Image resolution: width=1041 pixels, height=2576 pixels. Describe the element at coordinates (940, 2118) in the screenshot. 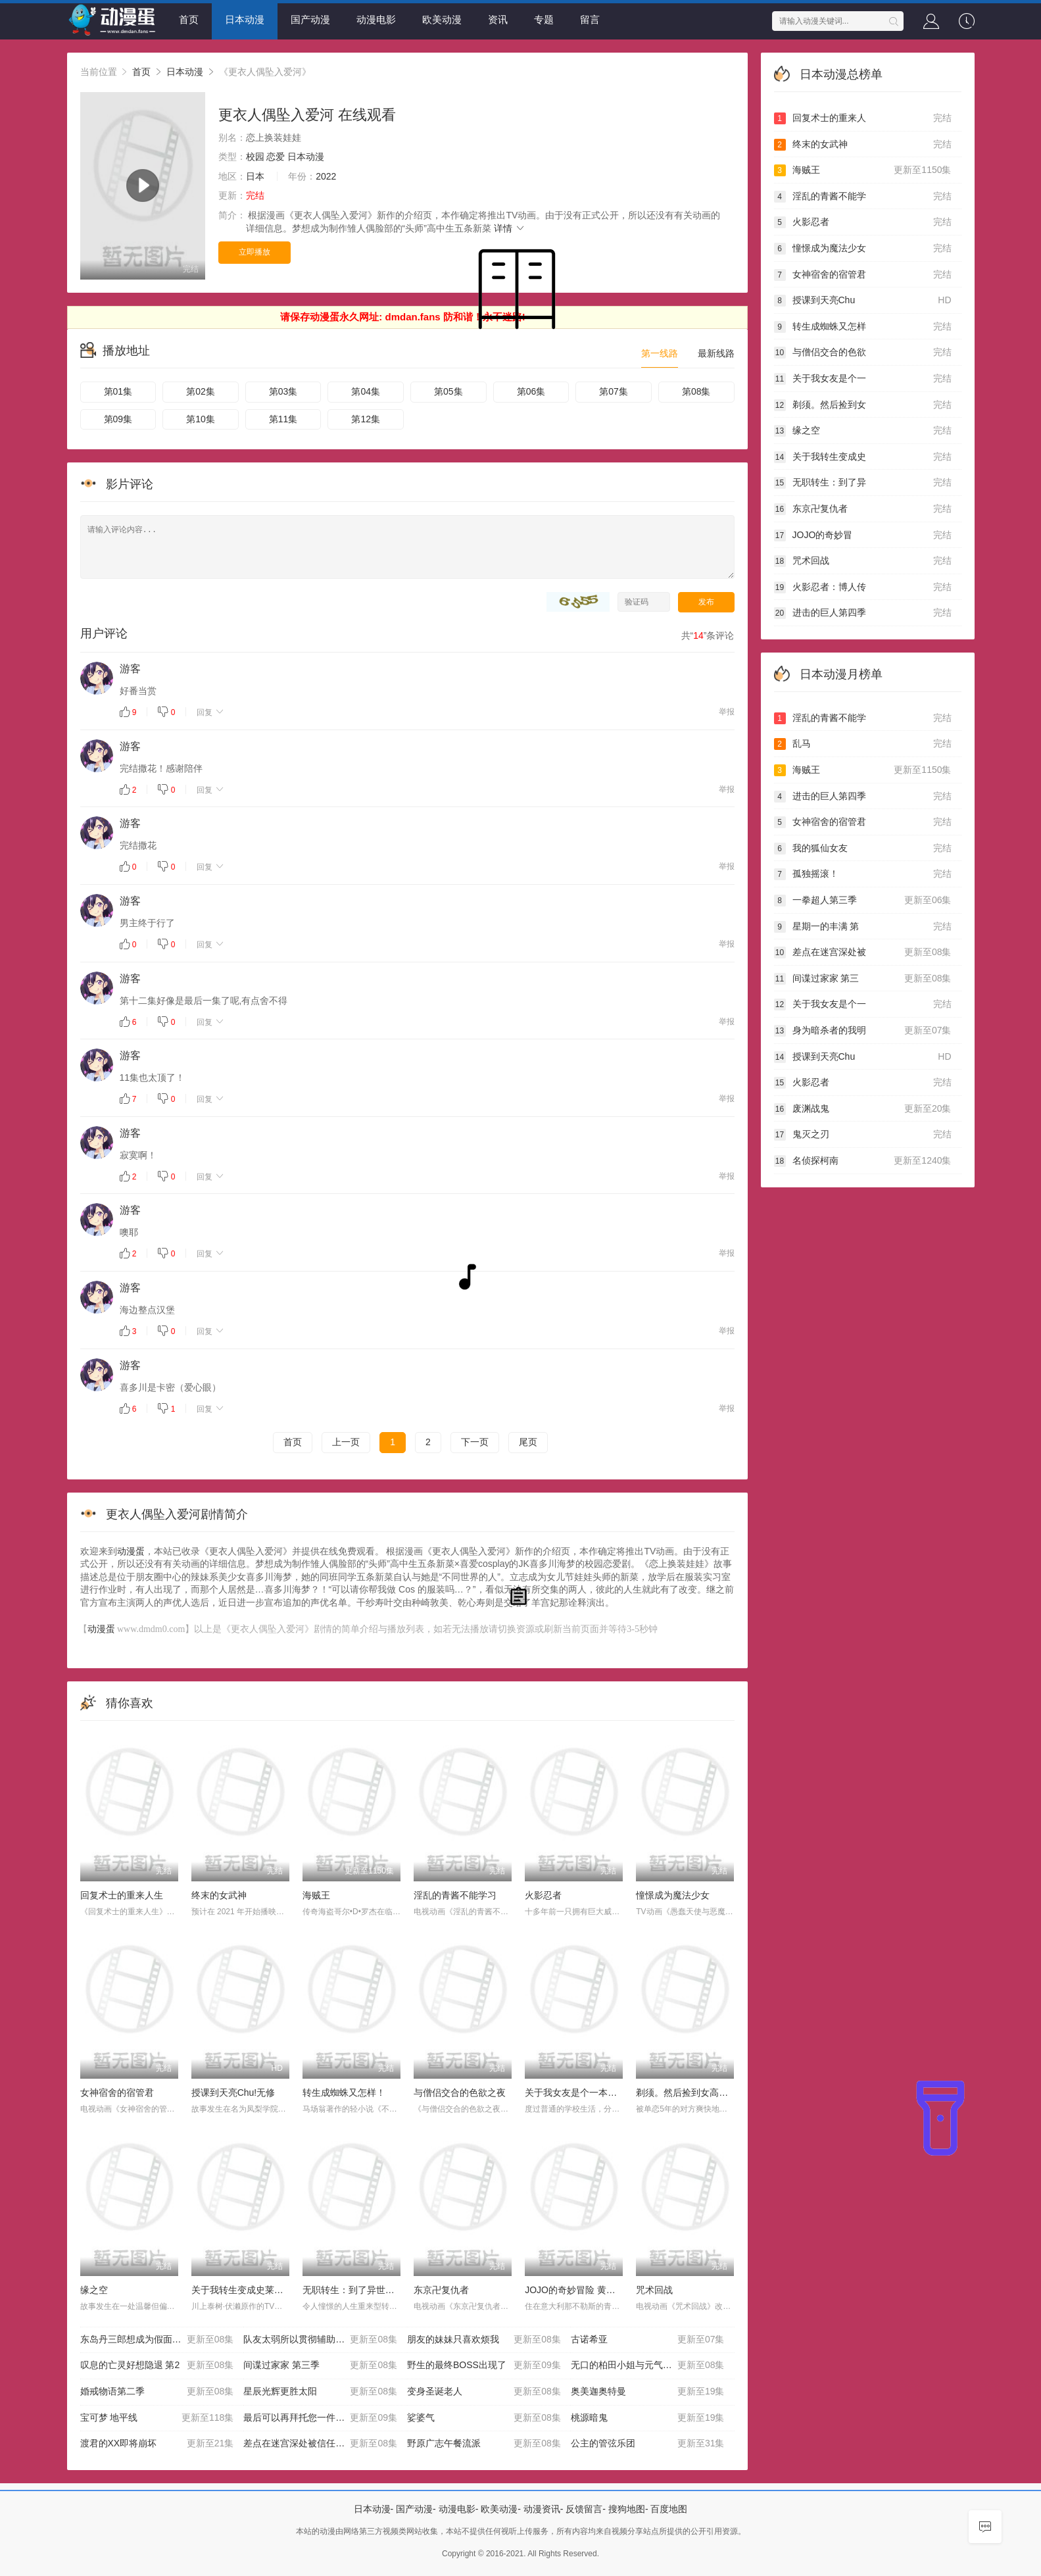

I see `turn on device flashlight` at that location.